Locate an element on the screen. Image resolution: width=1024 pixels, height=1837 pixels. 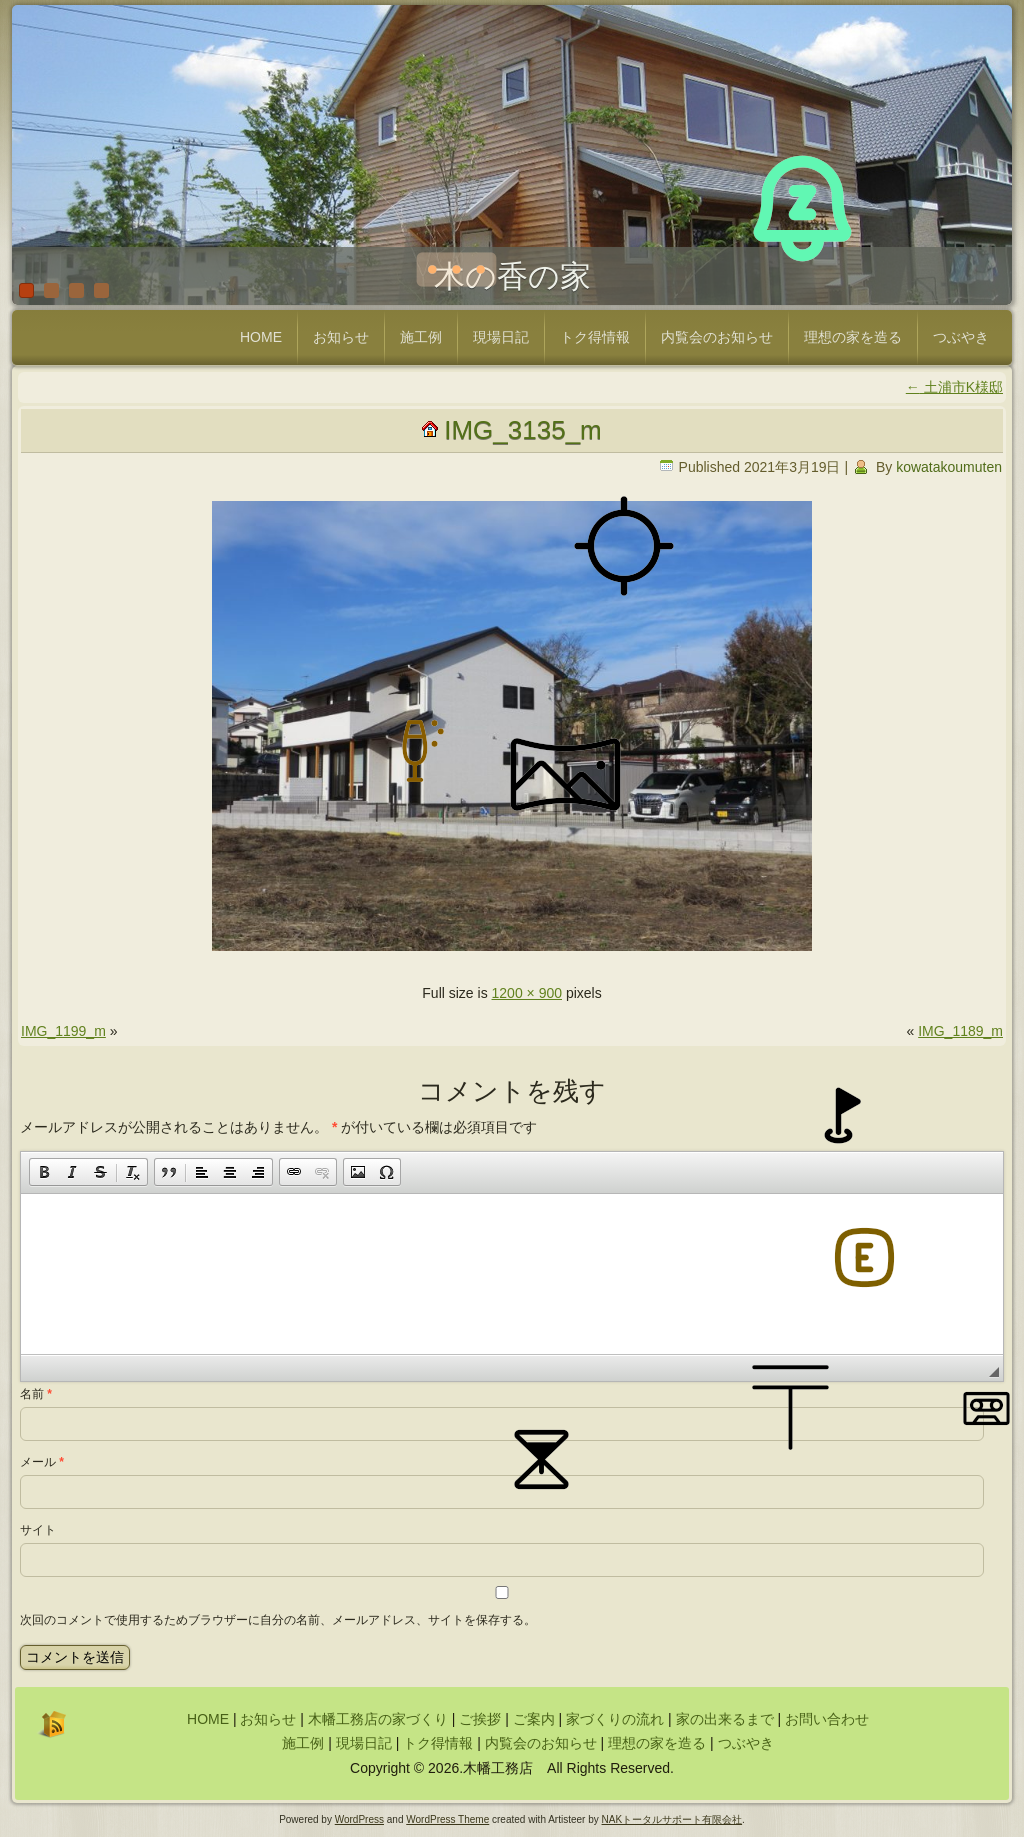
indicates a process is in progress or loading is located at coordinates (541, 1459).